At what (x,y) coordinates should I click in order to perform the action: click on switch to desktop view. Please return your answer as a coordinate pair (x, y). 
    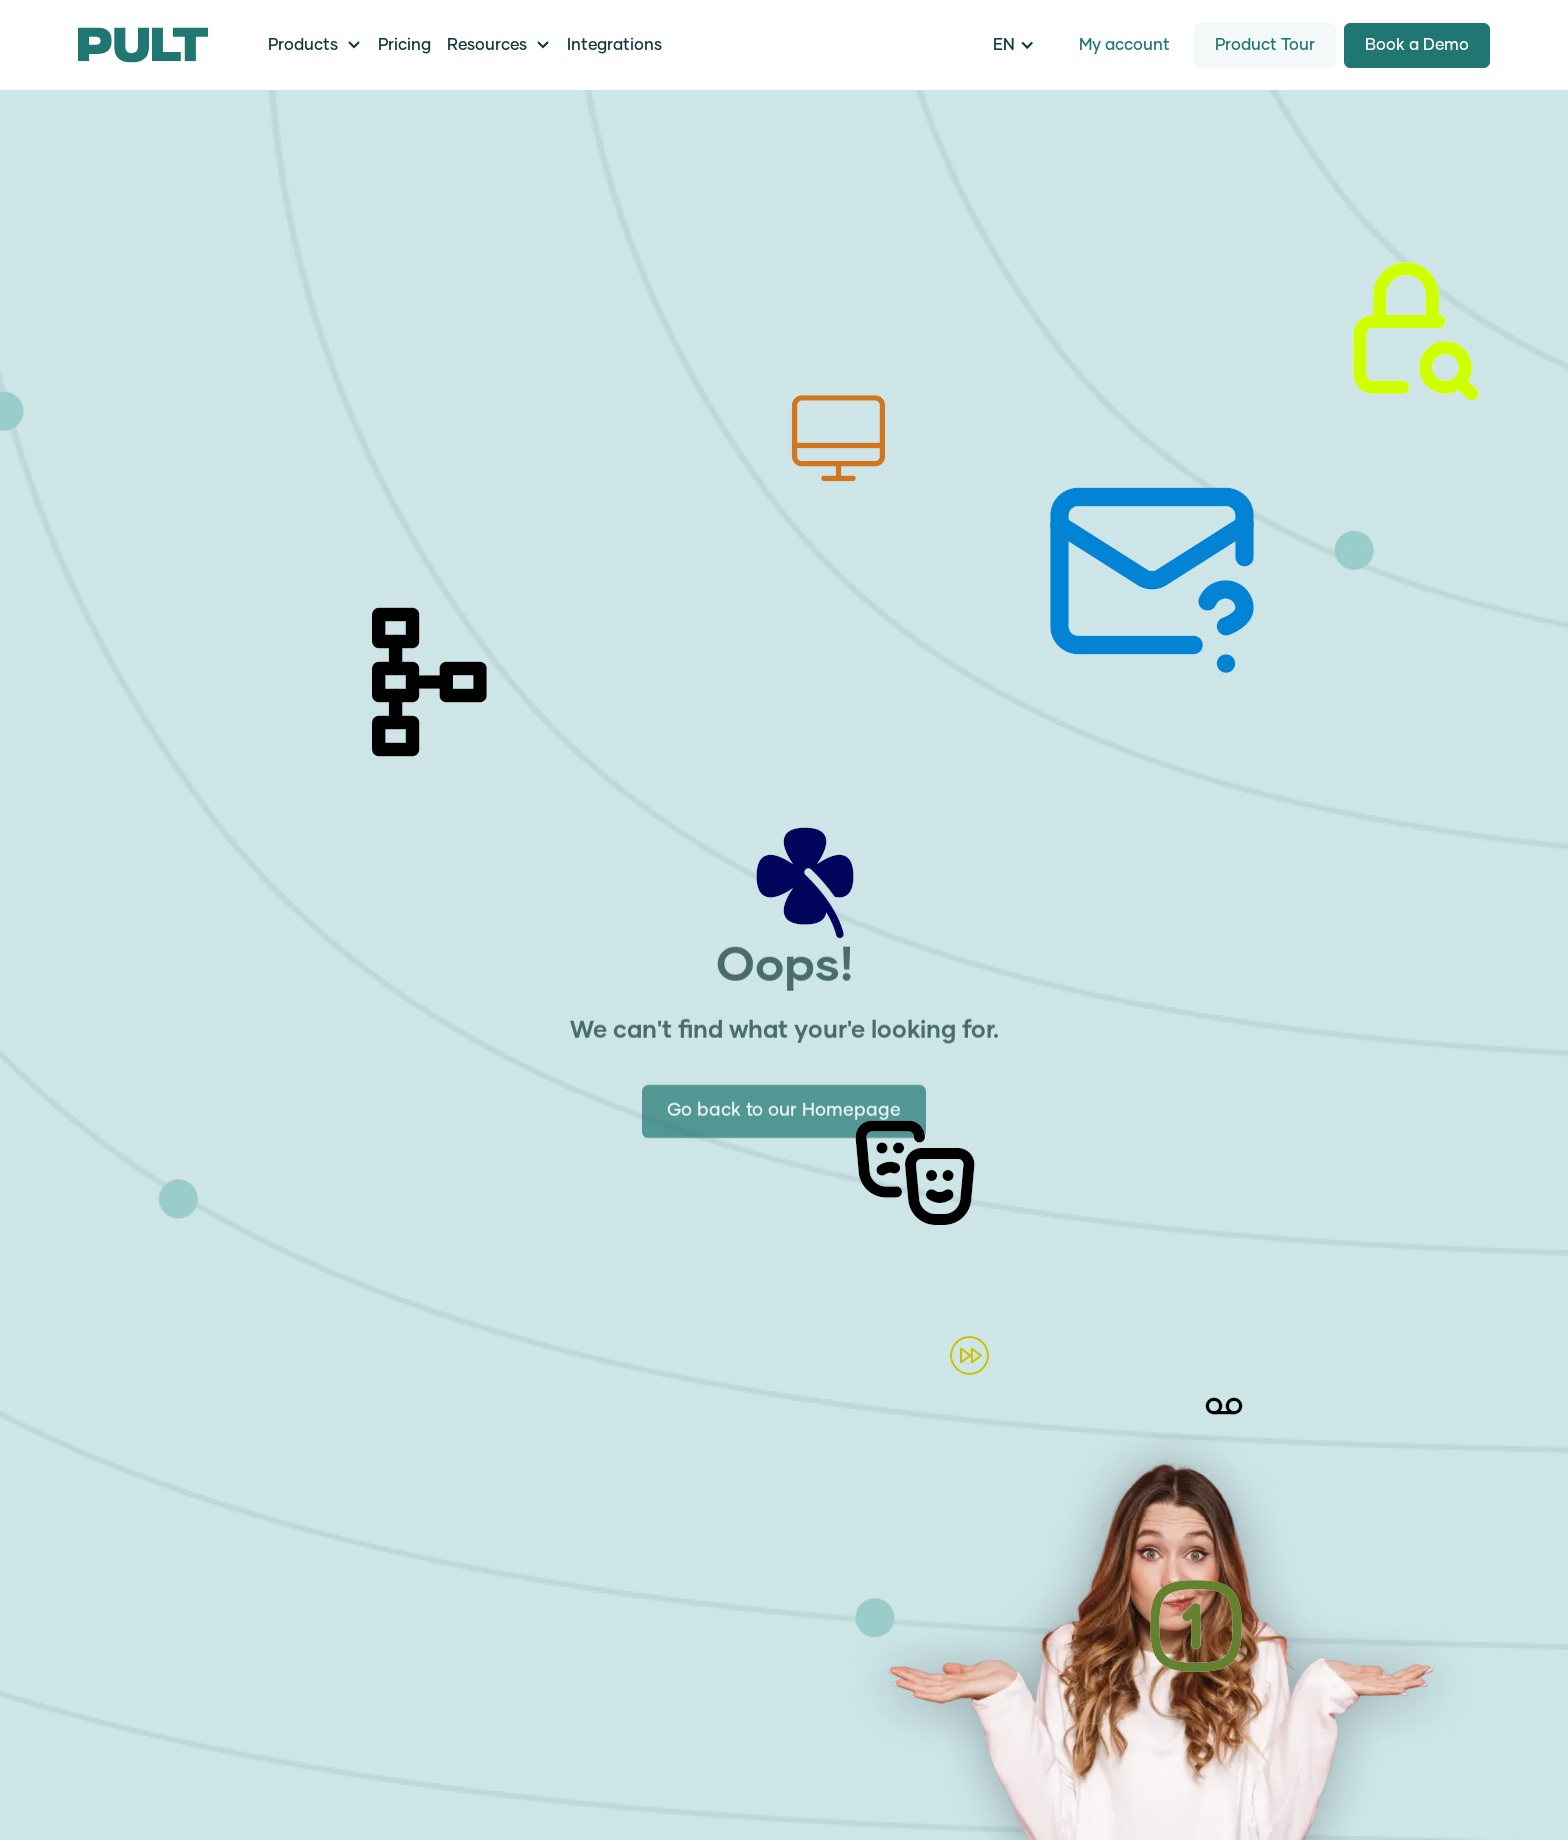
    Looking at the image, I should click on (838, 434).